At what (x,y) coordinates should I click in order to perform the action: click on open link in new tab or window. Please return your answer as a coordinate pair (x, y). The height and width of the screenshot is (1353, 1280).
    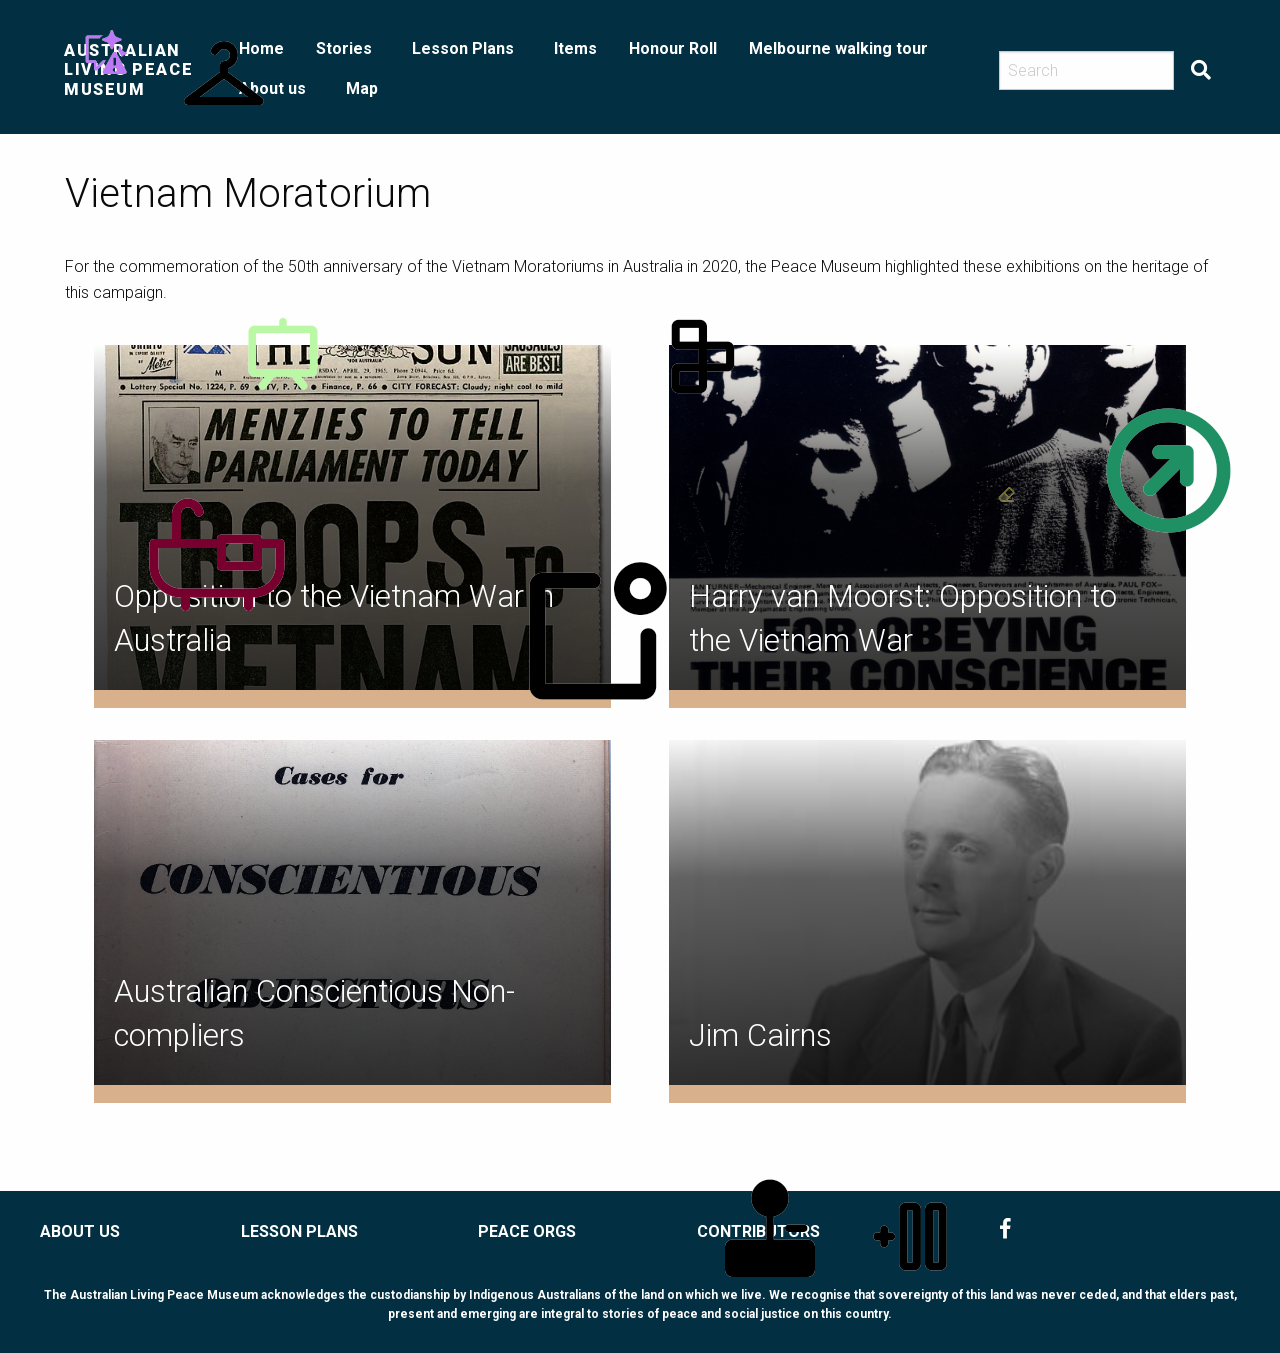
    Looking at the image, I should click on (1168, 470).